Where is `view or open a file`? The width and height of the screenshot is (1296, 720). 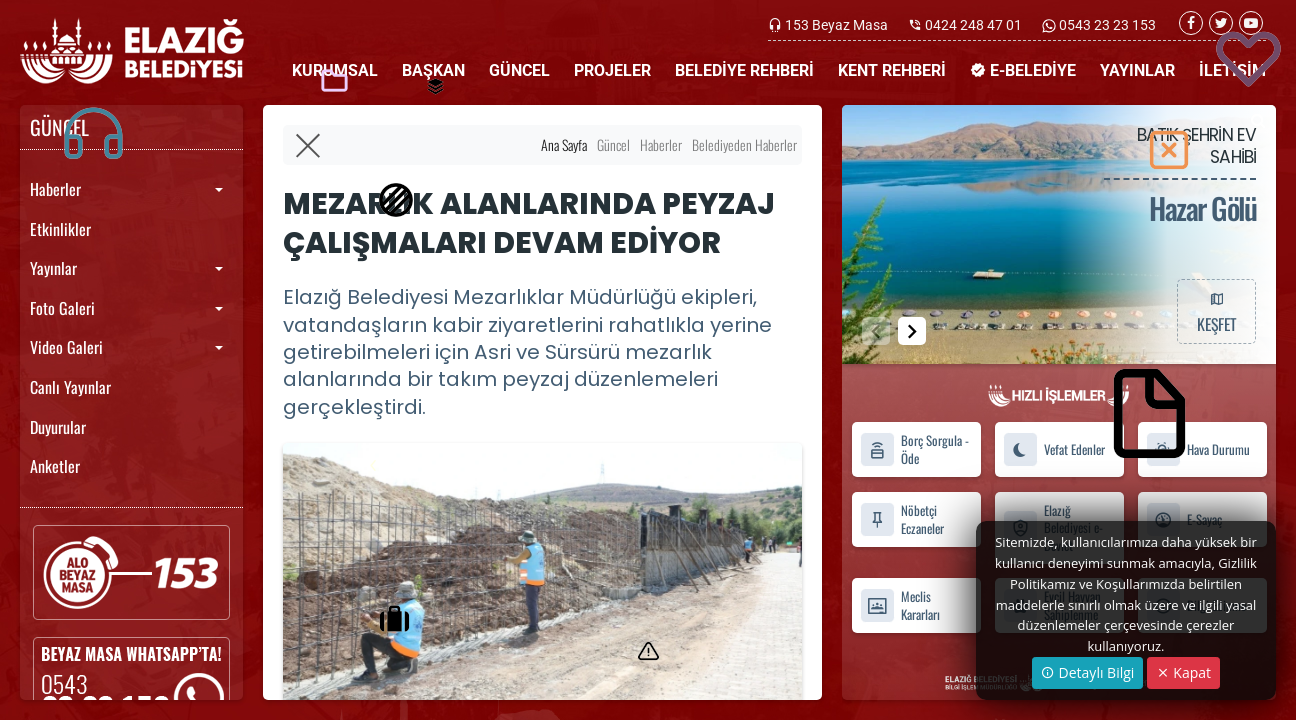 view or open a file is located at coordinates (1149, 413).